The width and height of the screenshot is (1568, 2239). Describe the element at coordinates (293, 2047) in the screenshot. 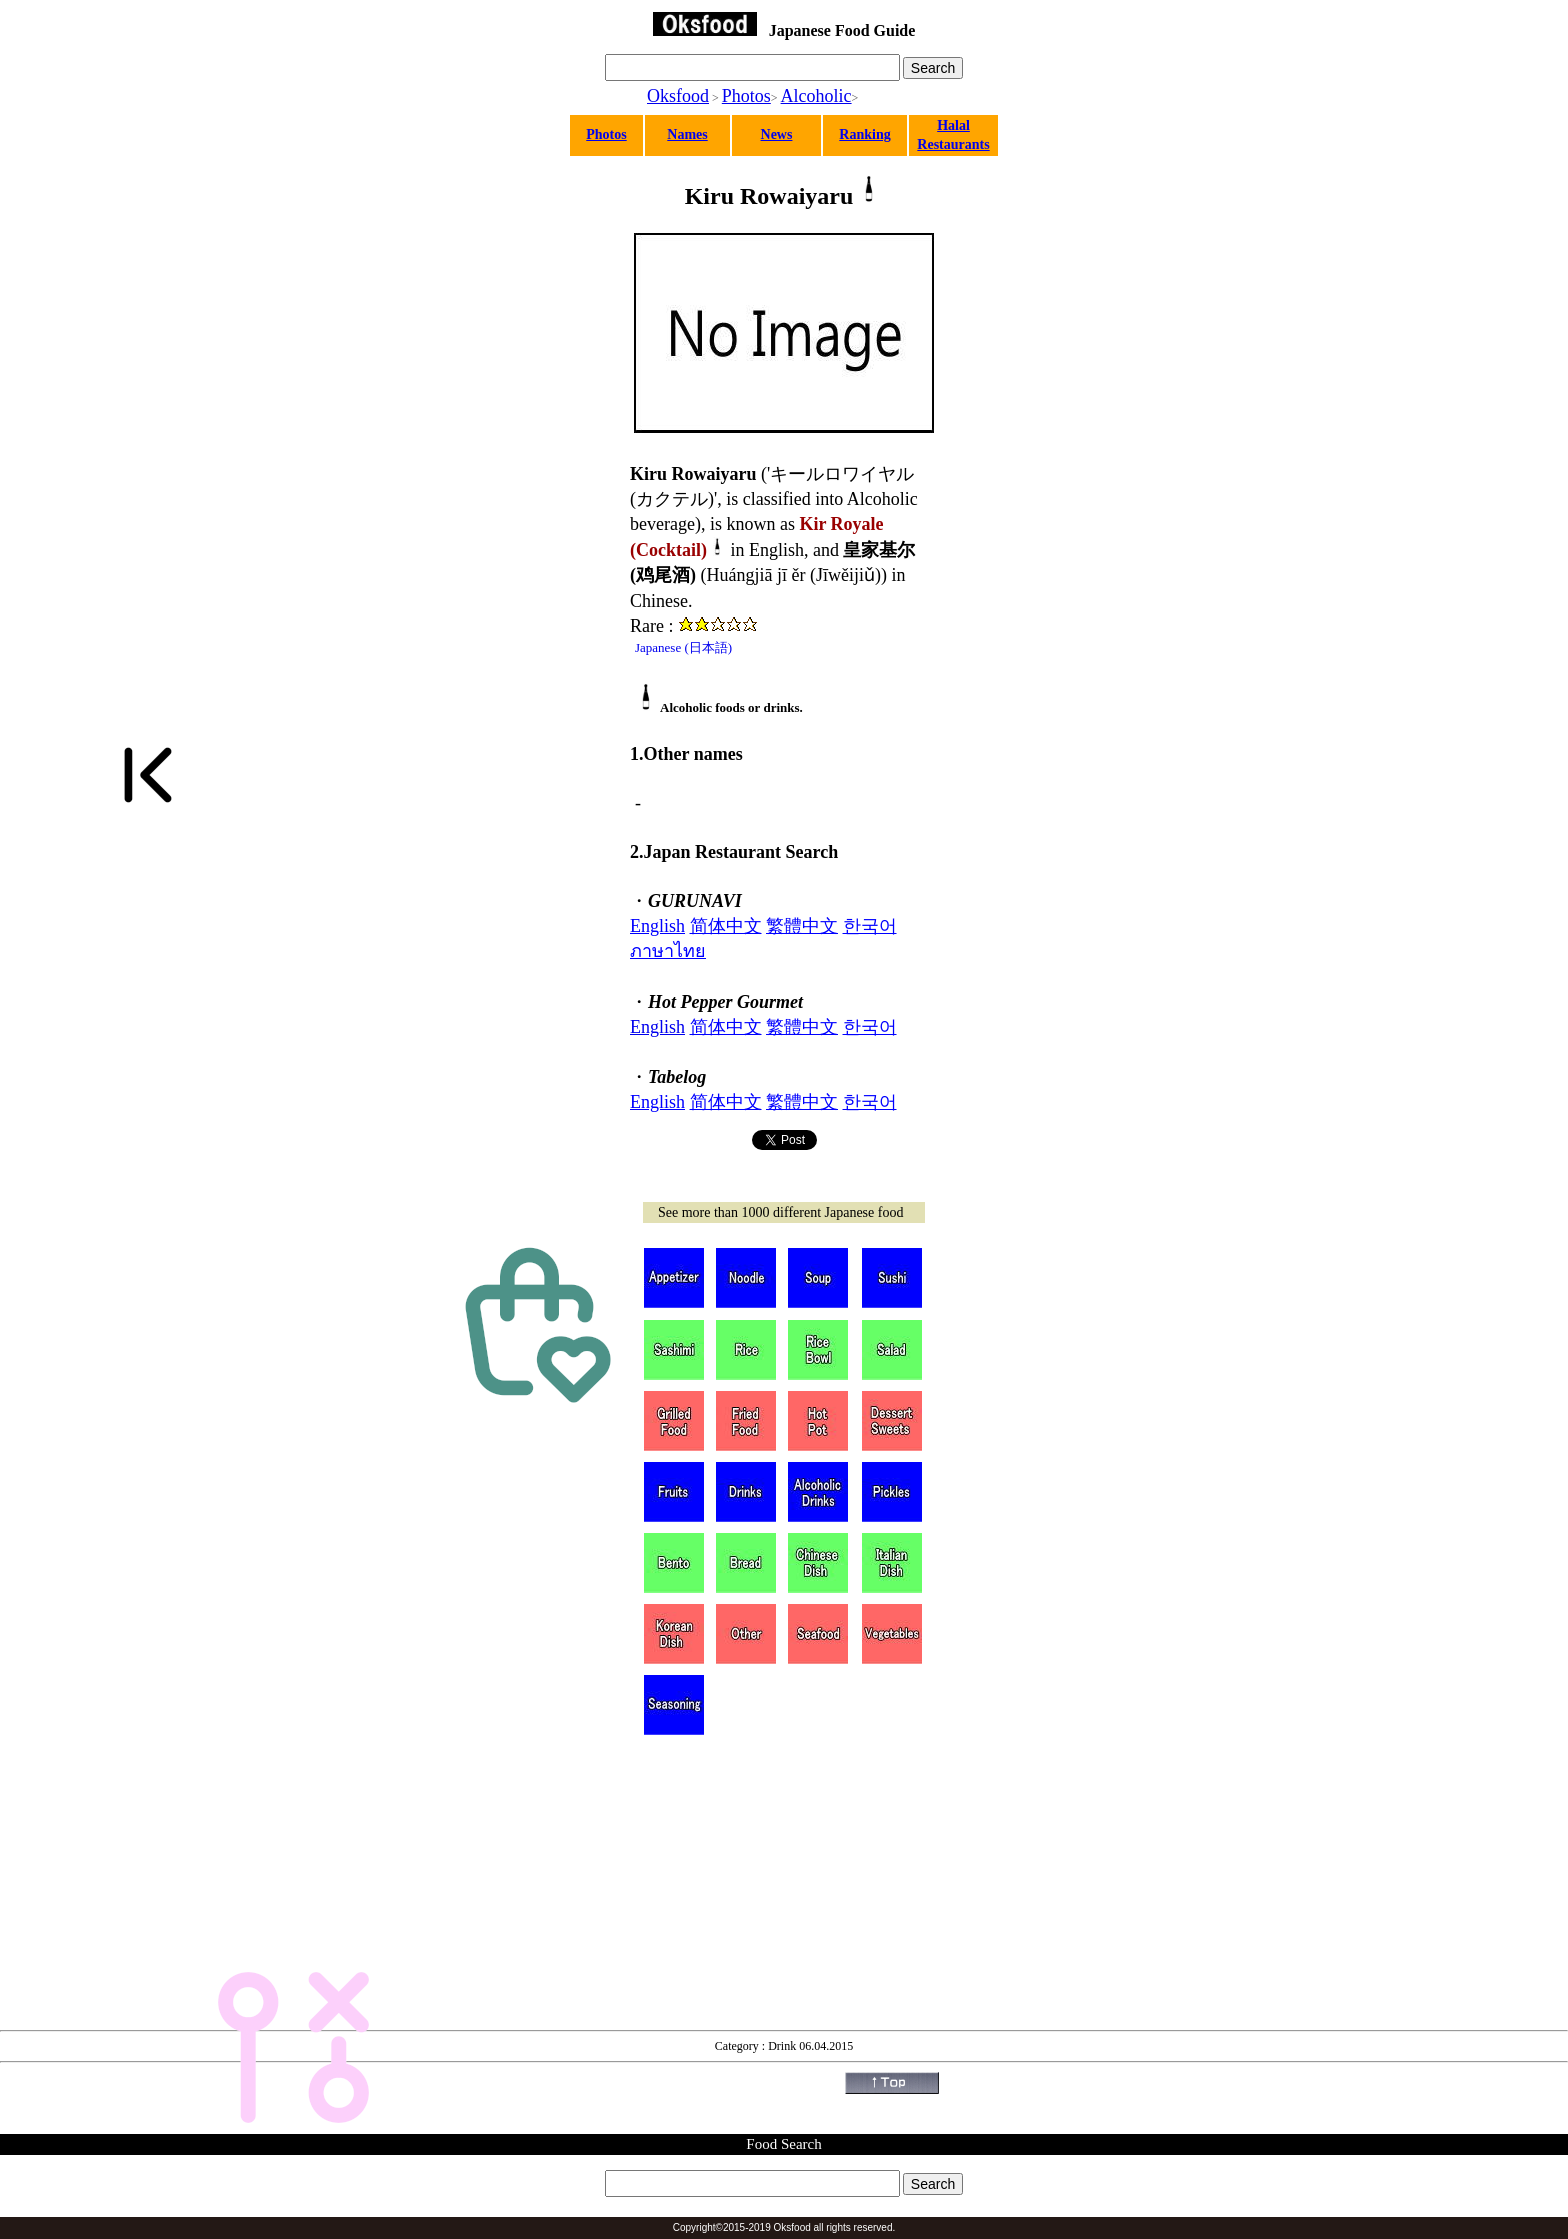

I see `indicates a closed or rejected pull request` at that location.